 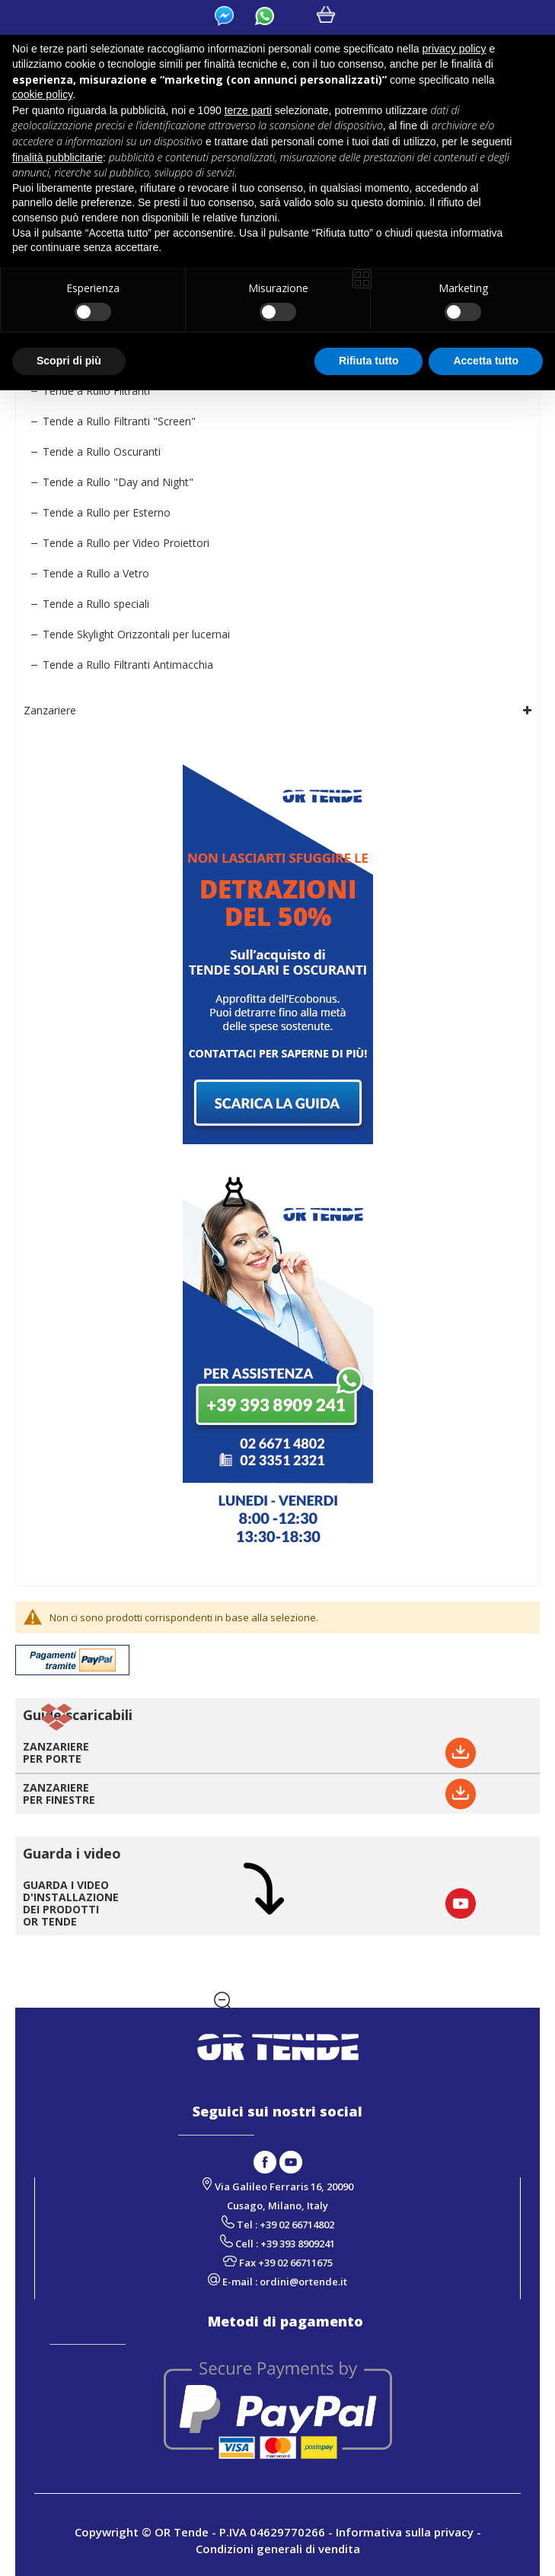 What do you see at coordinates (223, 2001) in the screenshot?
I see `zoom out` at bounding box center [223, 2001].